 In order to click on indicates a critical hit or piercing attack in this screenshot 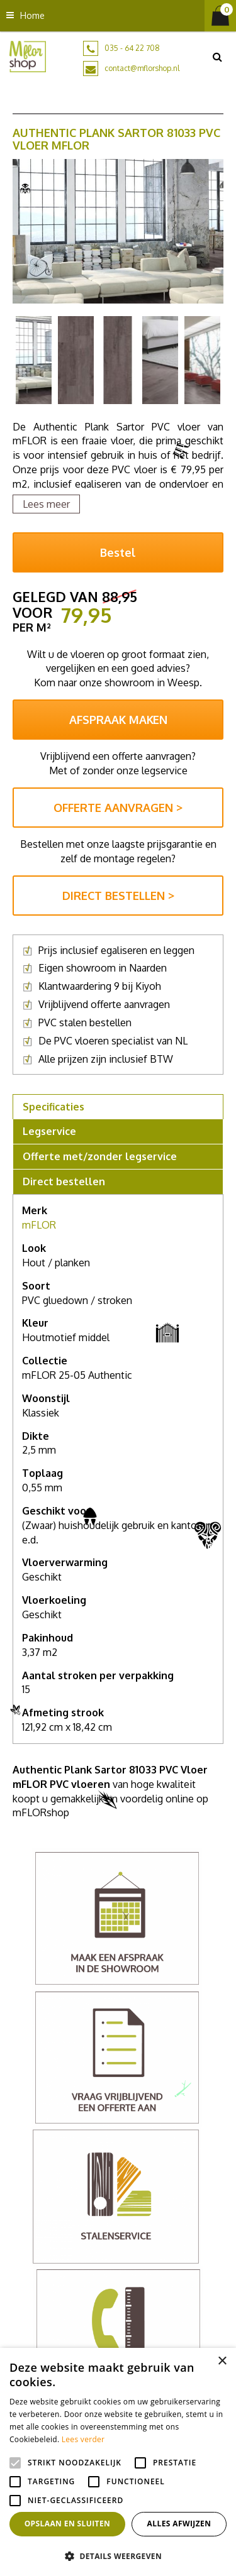, I will do `click(107, 1799)`.